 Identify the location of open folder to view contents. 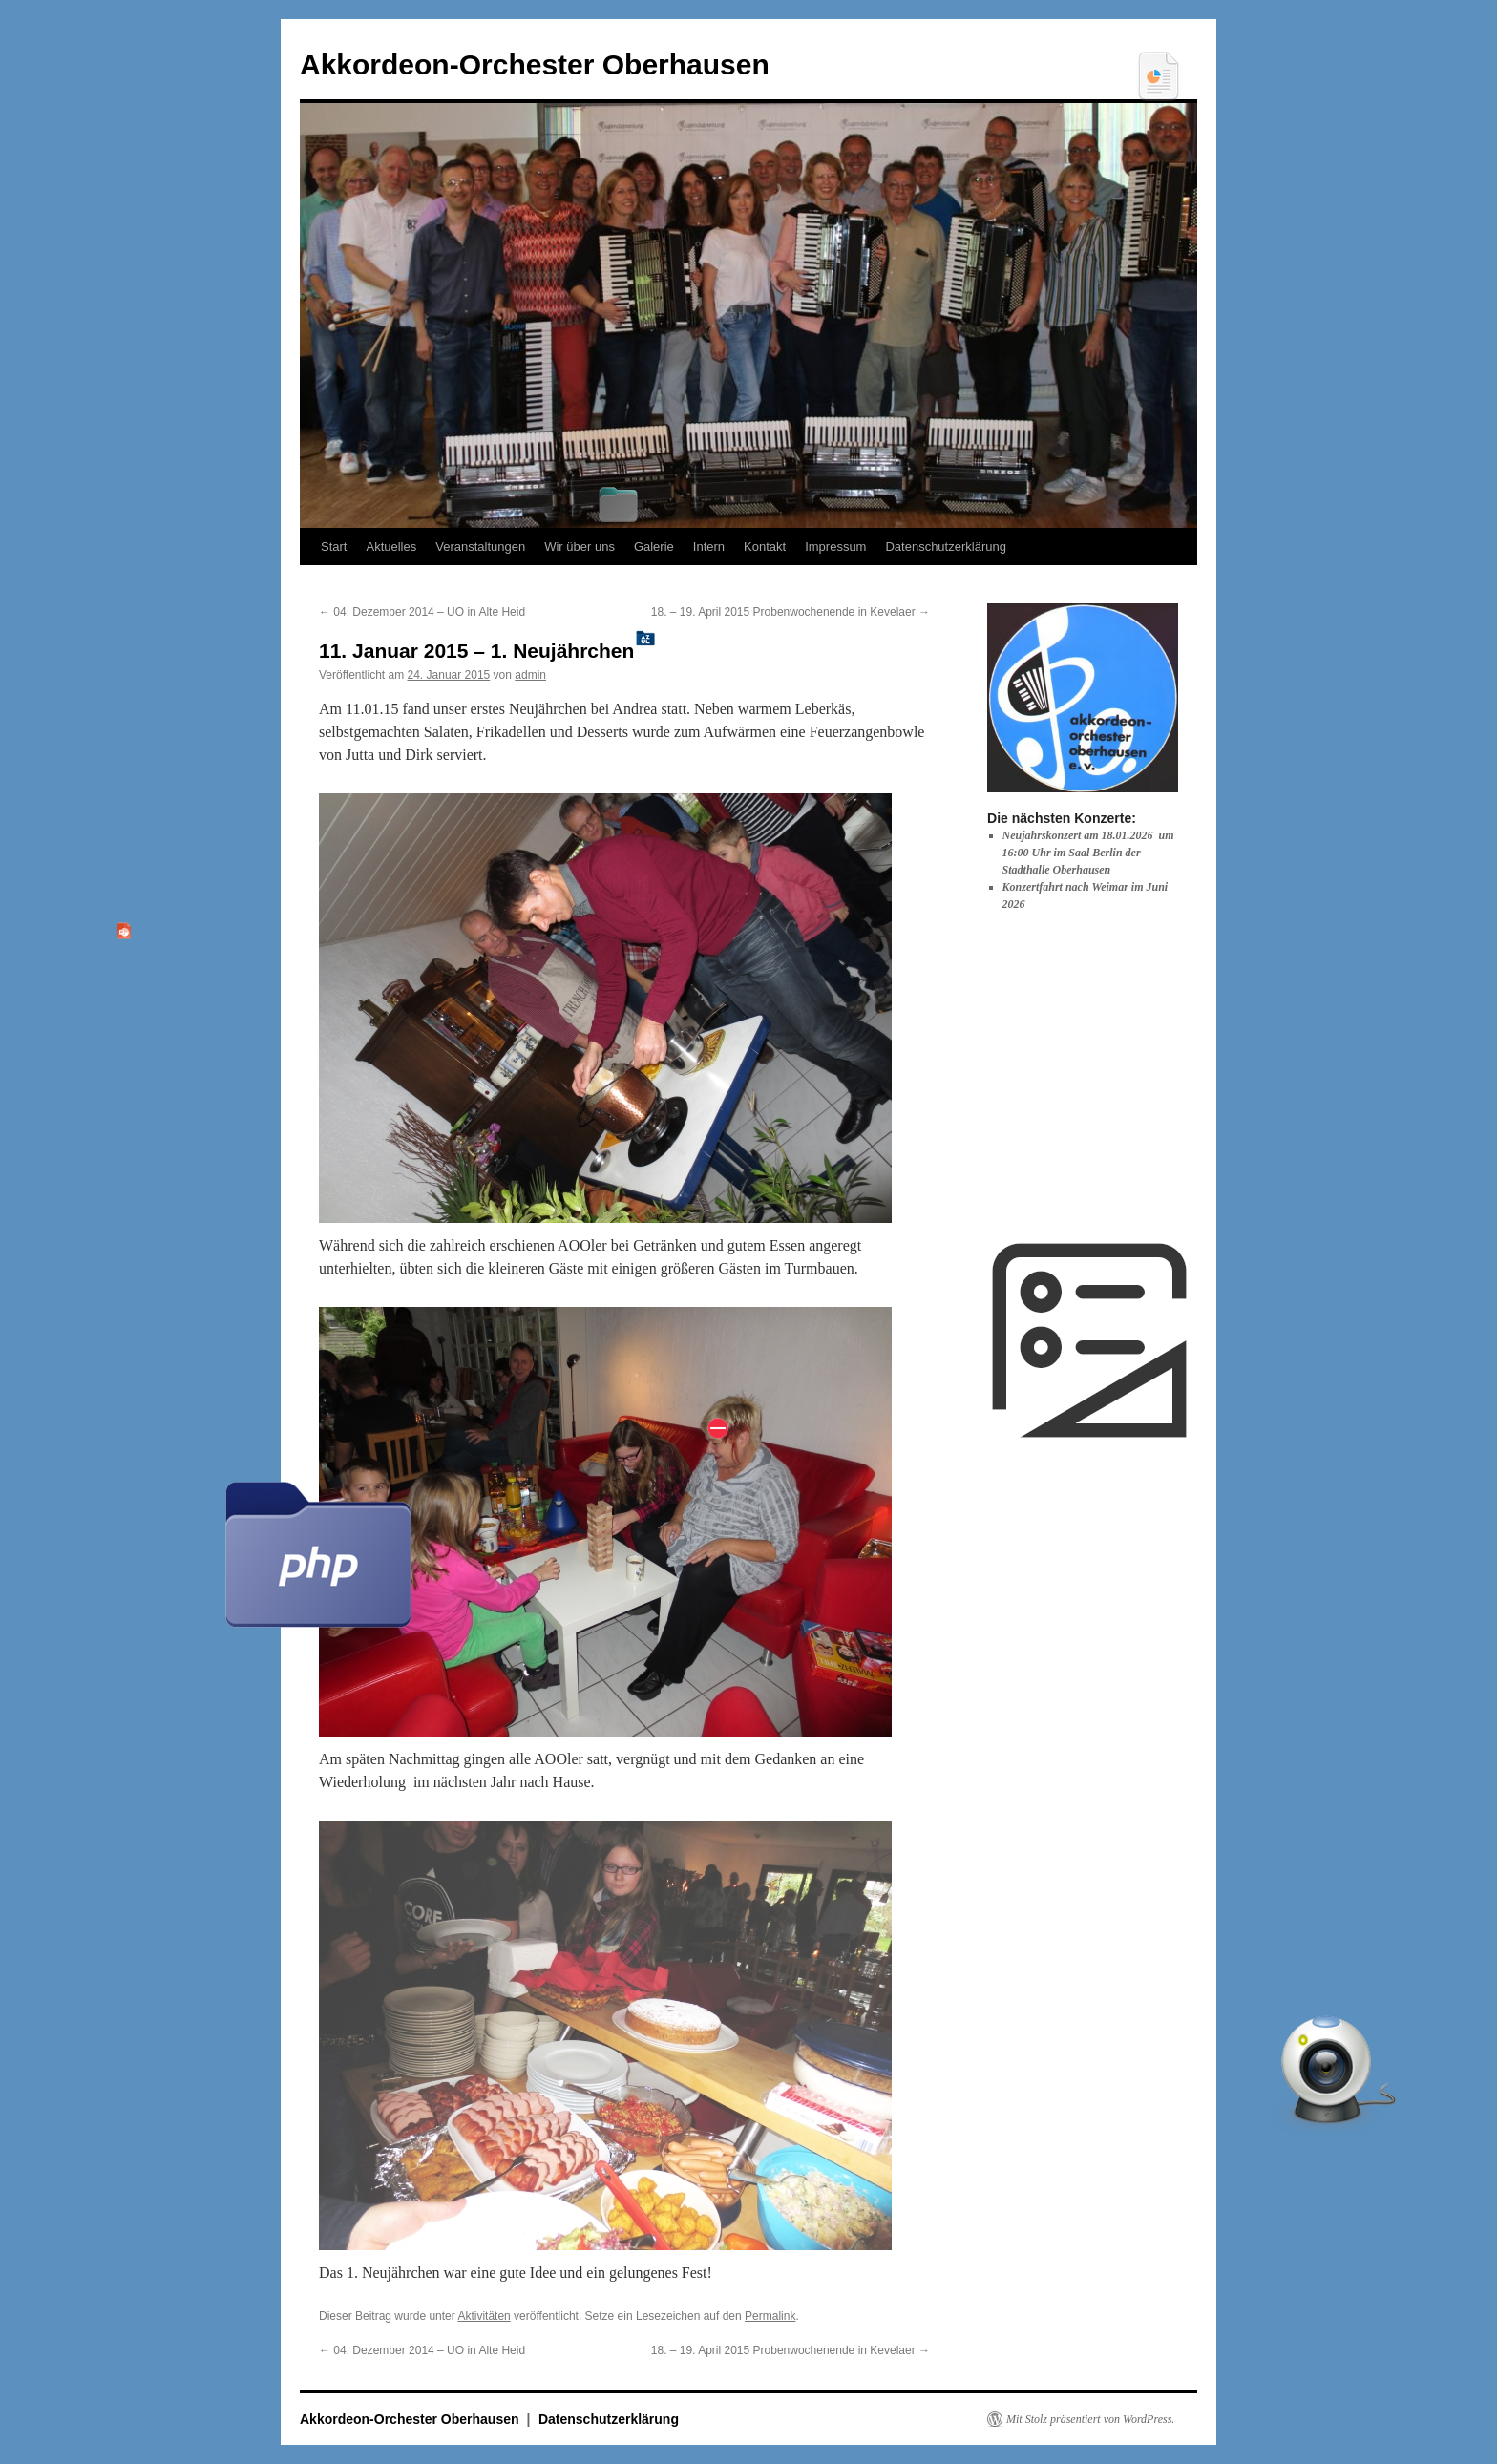
(618, 504).